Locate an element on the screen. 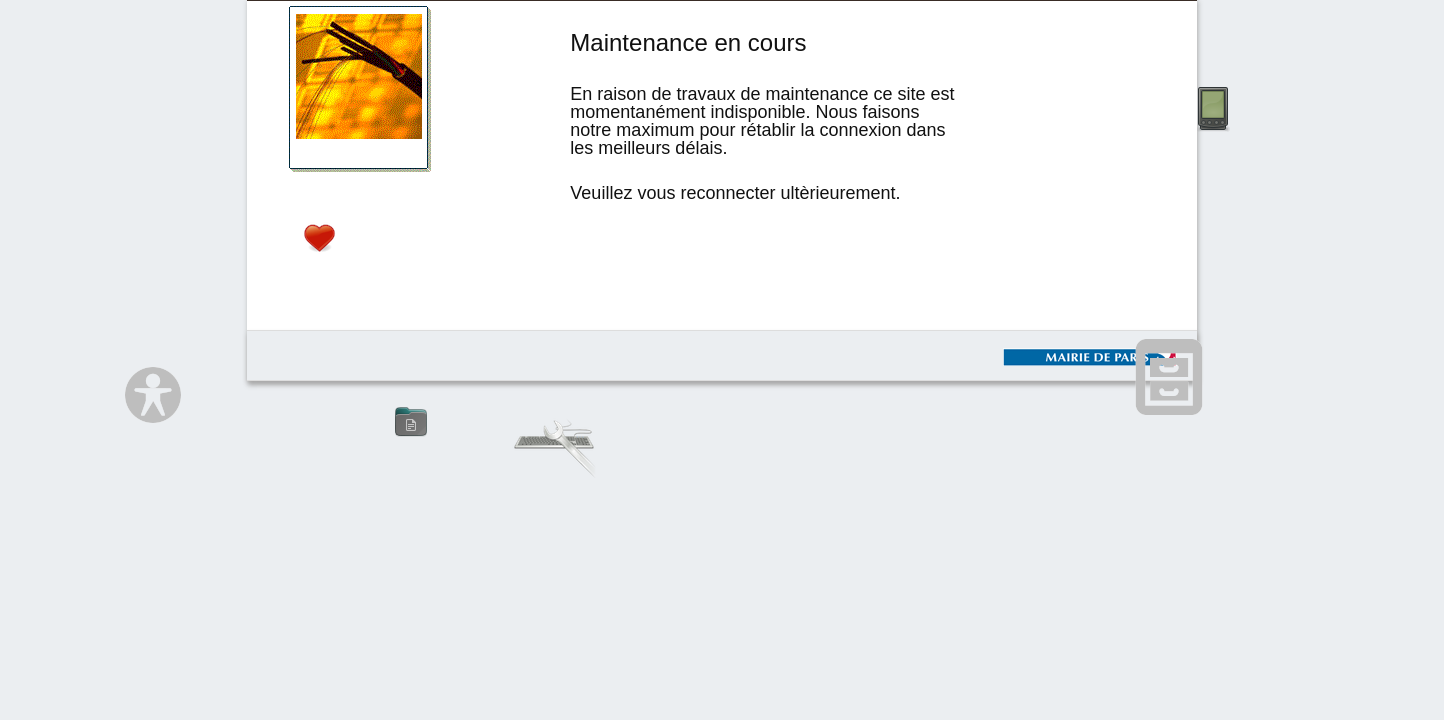 The width and height of the screenshot is (1444, 720). open your documents folder is located at coordinates (411, 421).